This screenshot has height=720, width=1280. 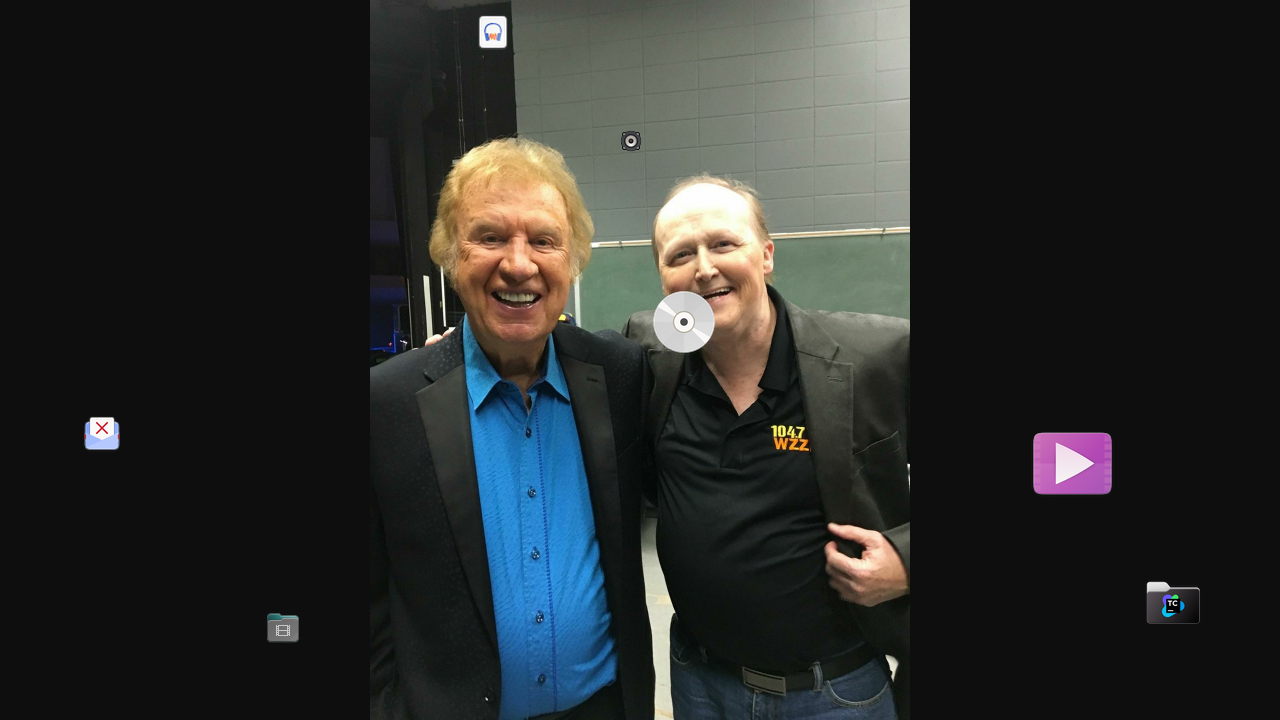 What do you see at coordinates (283, 627) in the screenshot?
I see `open videos folder` at bounding box center [283, 627].